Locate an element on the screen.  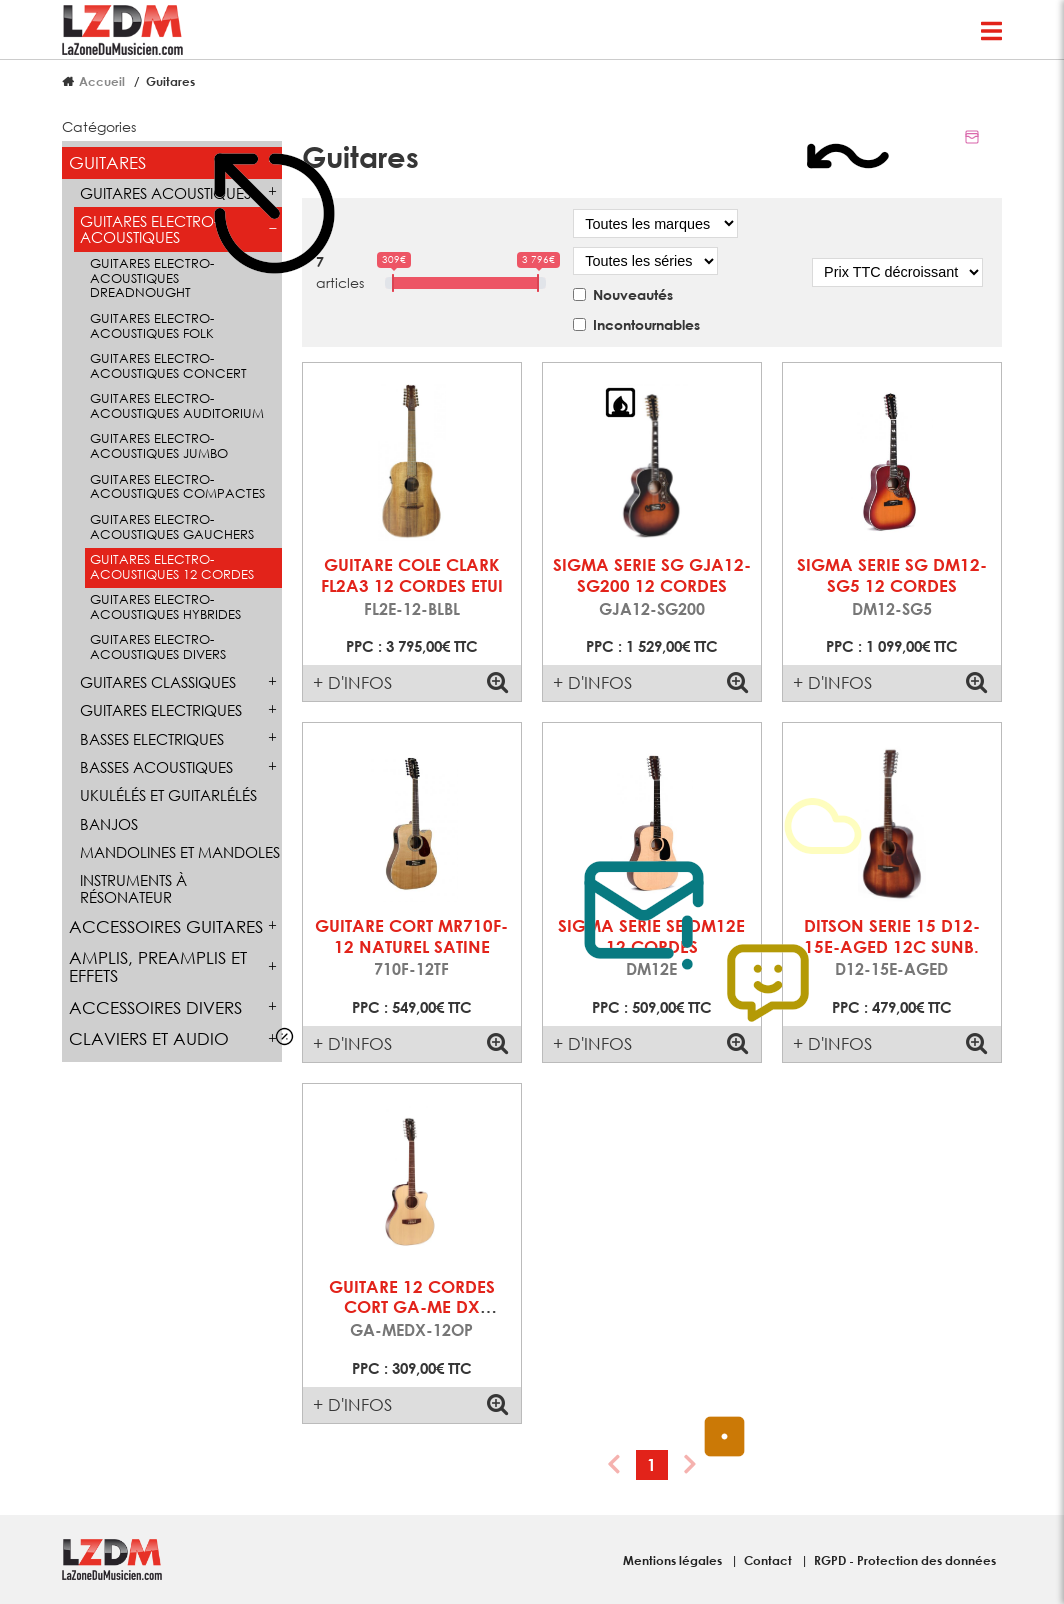
access cloud storage is located at coordinates (823, 826).